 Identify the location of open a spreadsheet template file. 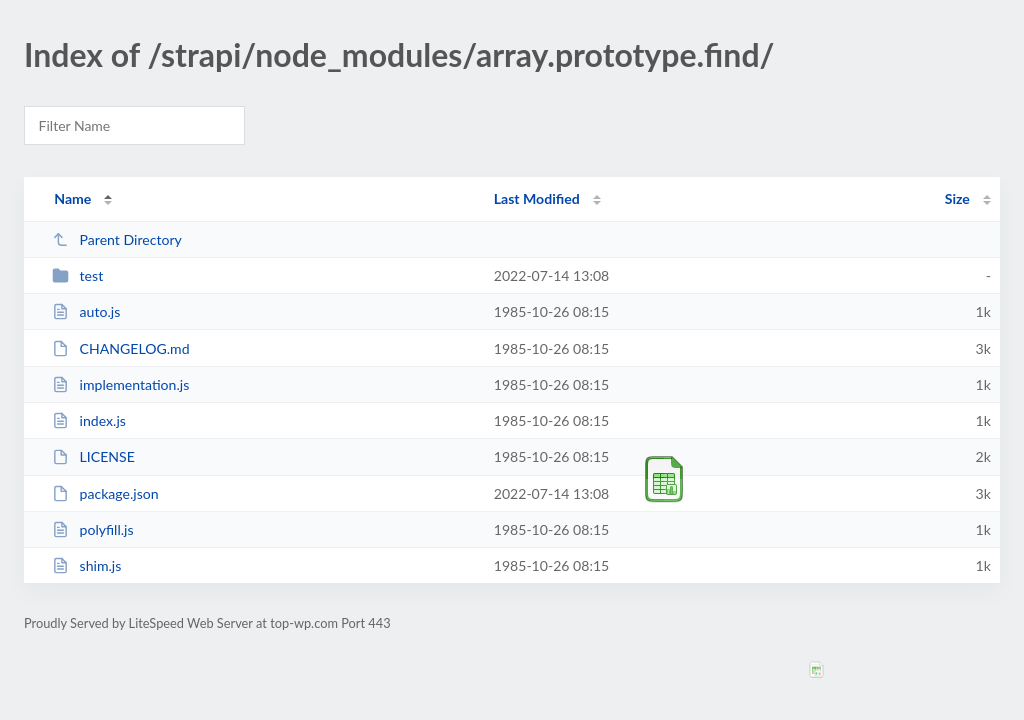
(664, 479).